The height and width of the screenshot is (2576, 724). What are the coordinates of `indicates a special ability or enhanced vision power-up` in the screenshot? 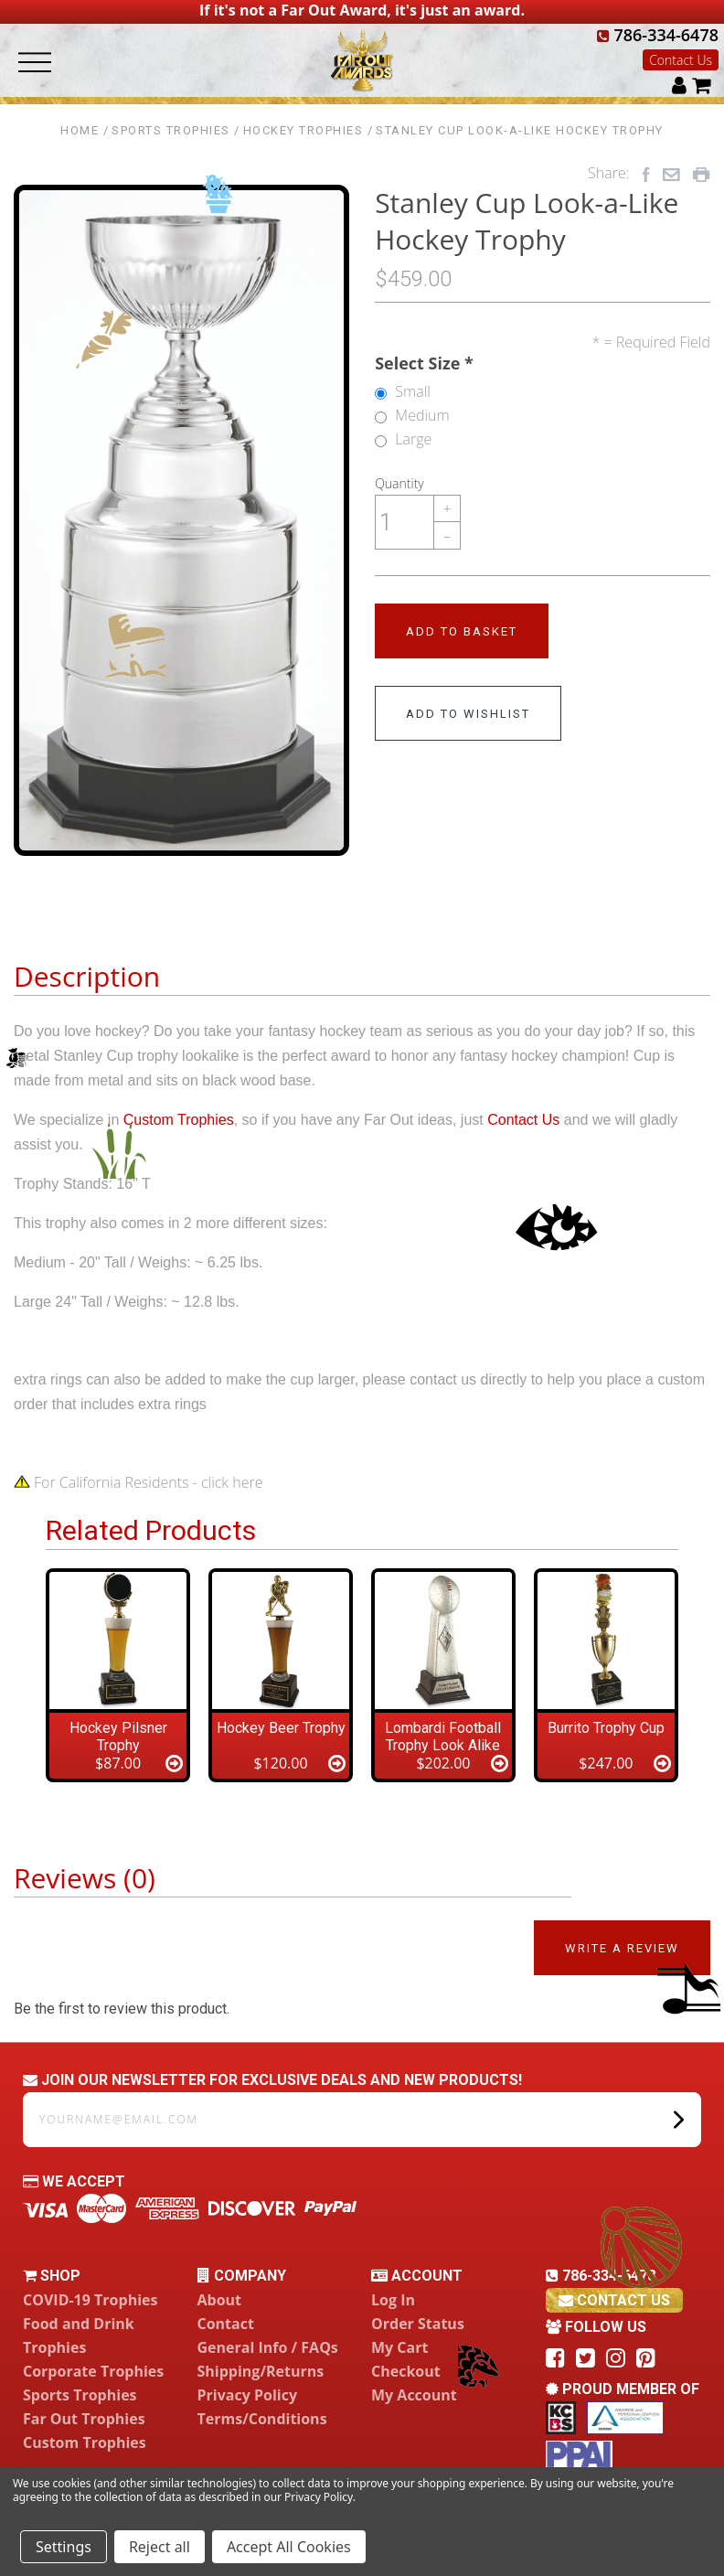 It's located at (556, 1231).